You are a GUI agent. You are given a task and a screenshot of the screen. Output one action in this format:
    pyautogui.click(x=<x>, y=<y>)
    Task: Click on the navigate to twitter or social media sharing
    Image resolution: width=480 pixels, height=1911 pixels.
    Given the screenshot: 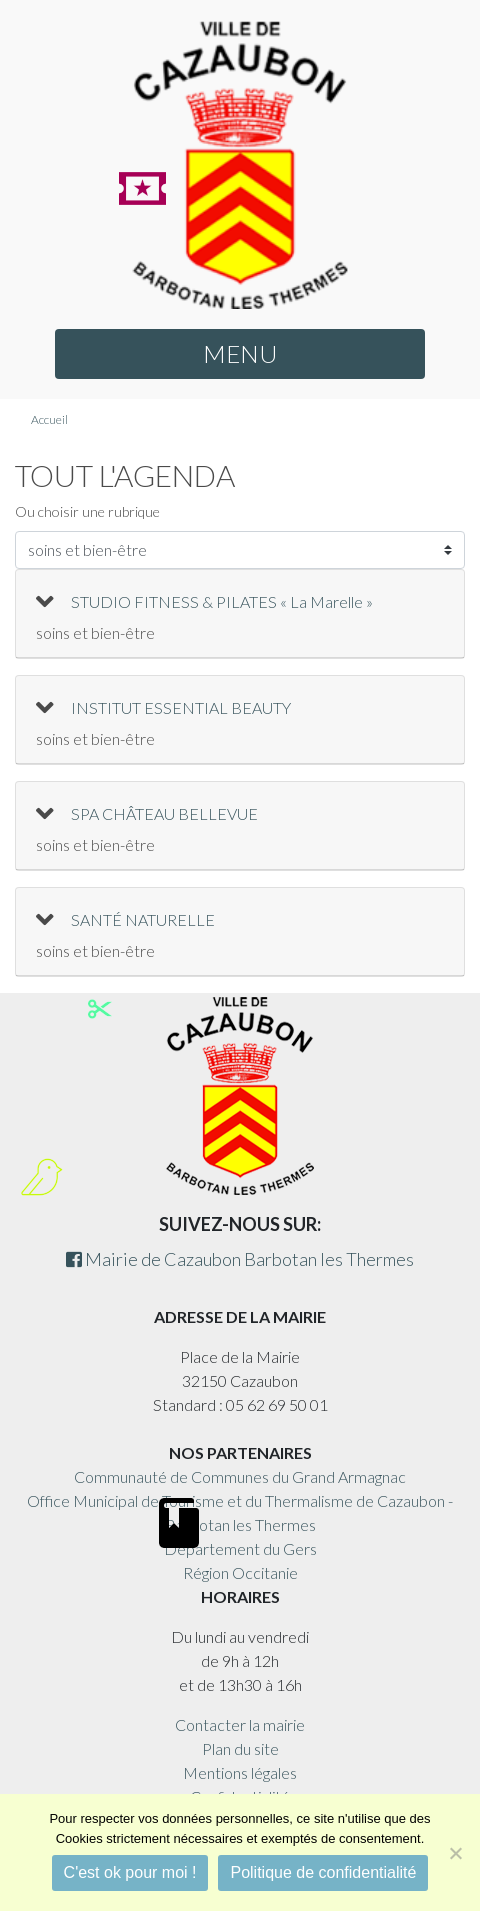 What is the action you would take?
    pyautogui.click(x=42, y=1178)
    